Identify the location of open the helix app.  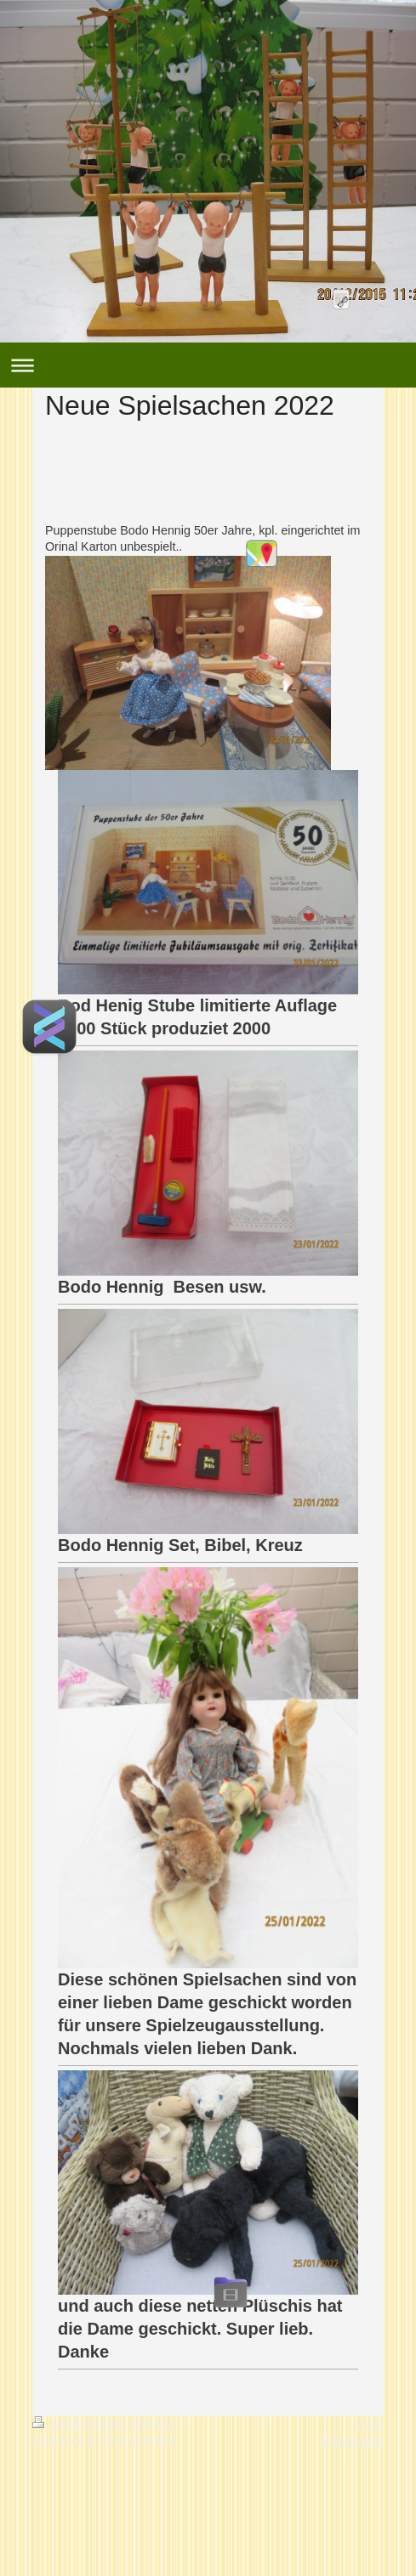
(49, 1027).